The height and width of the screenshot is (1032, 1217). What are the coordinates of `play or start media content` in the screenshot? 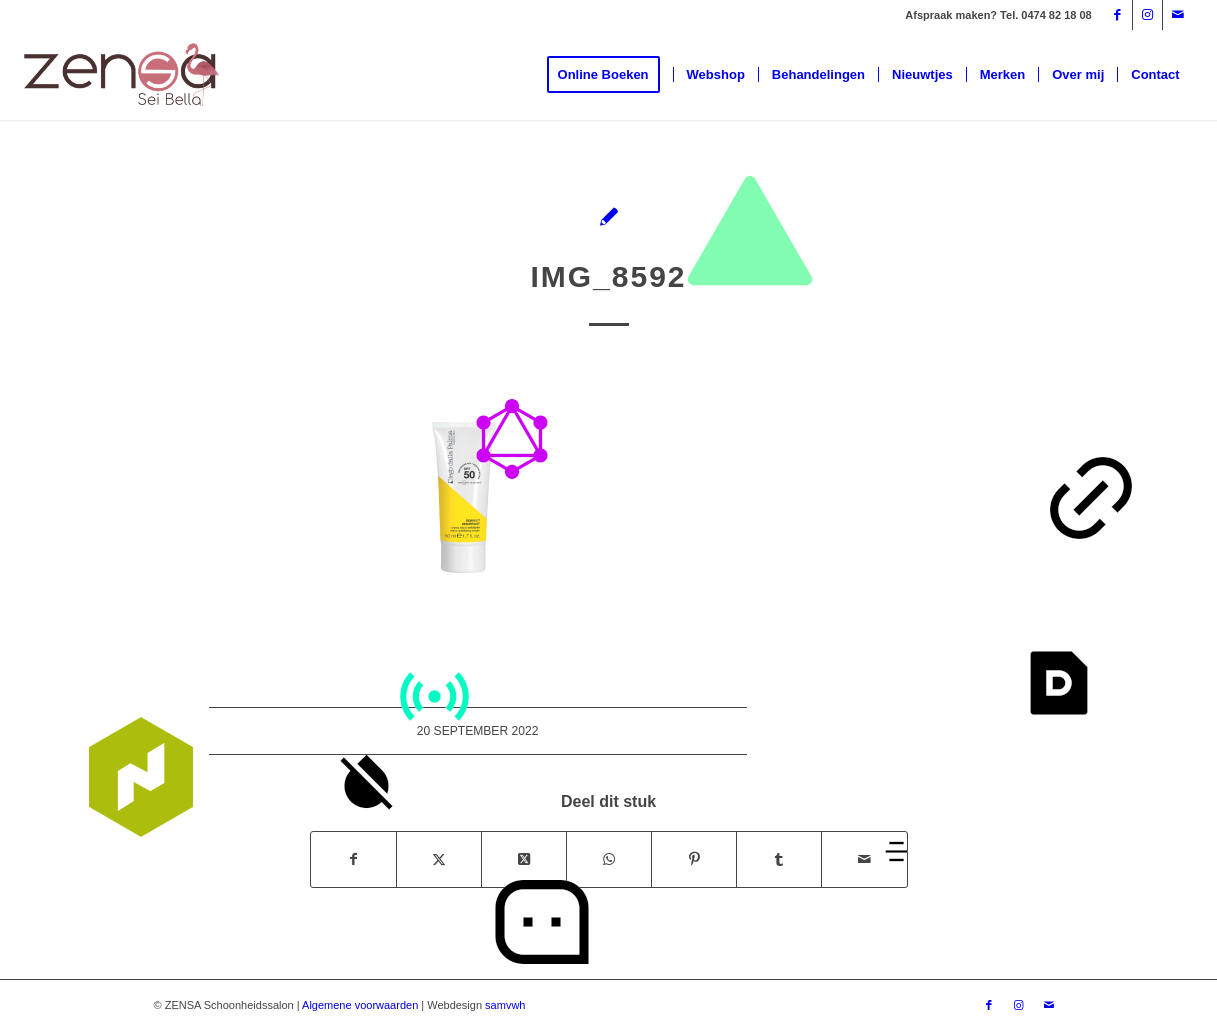 It's located at (750, 232).